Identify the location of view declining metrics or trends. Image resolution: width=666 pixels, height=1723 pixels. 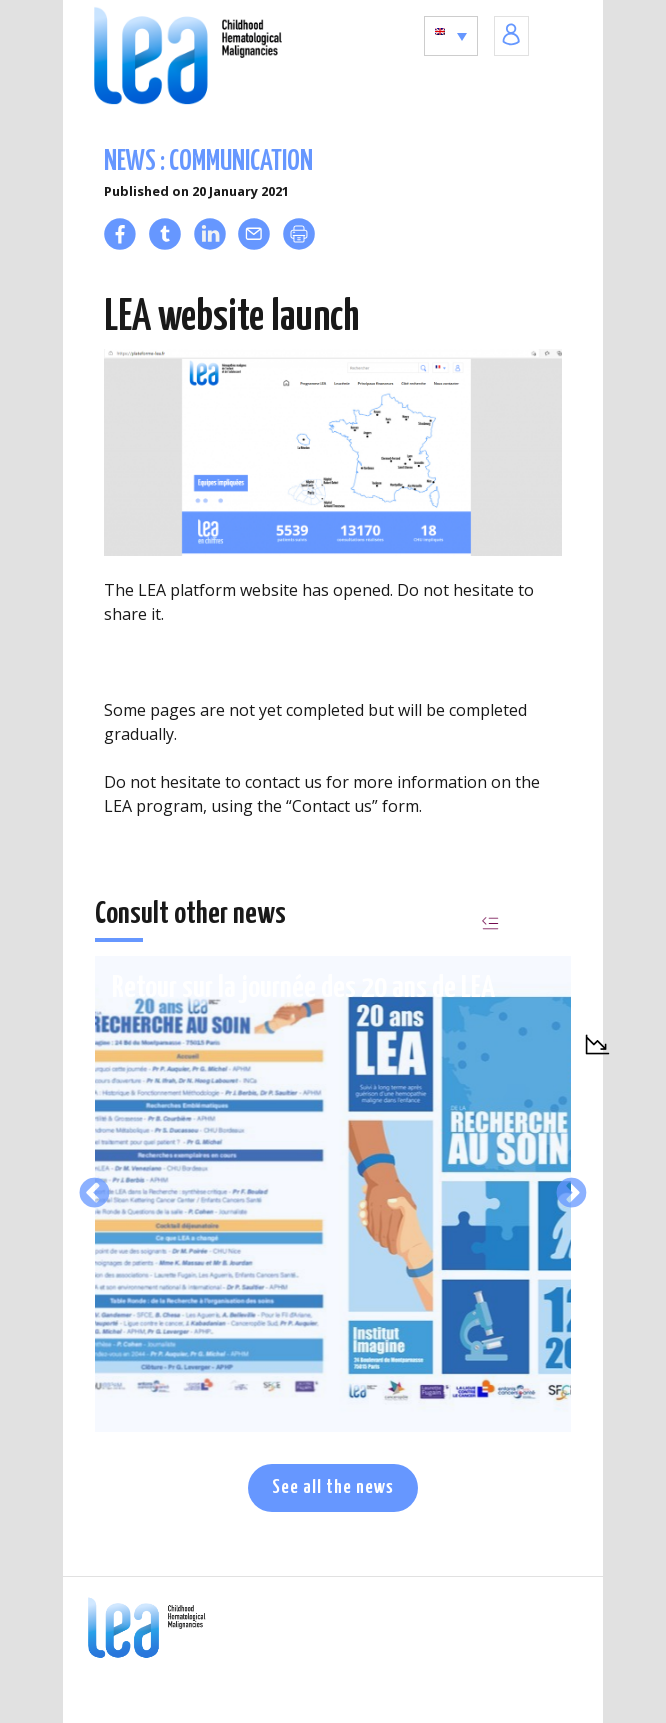
(597, 1044).